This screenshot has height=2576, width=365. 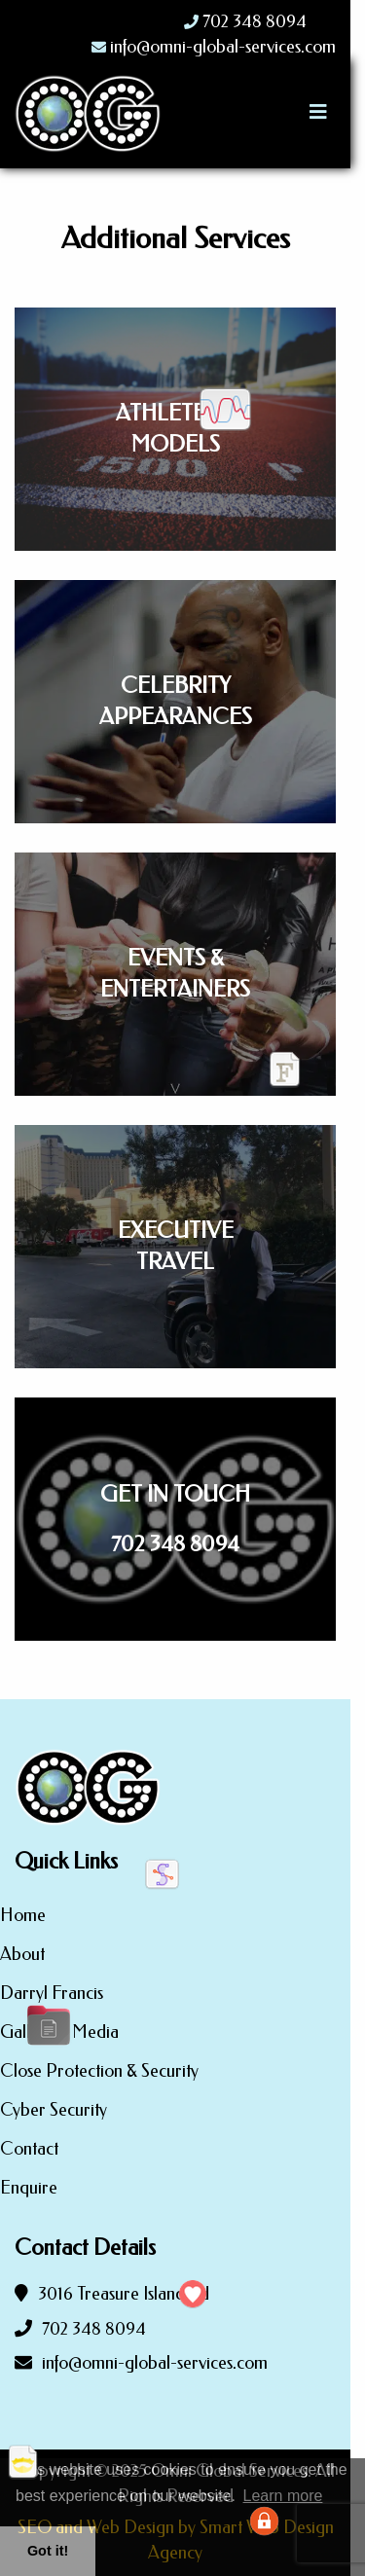 I want to click on indicates a file or folder is read-only, so click(x=264, y=2521).